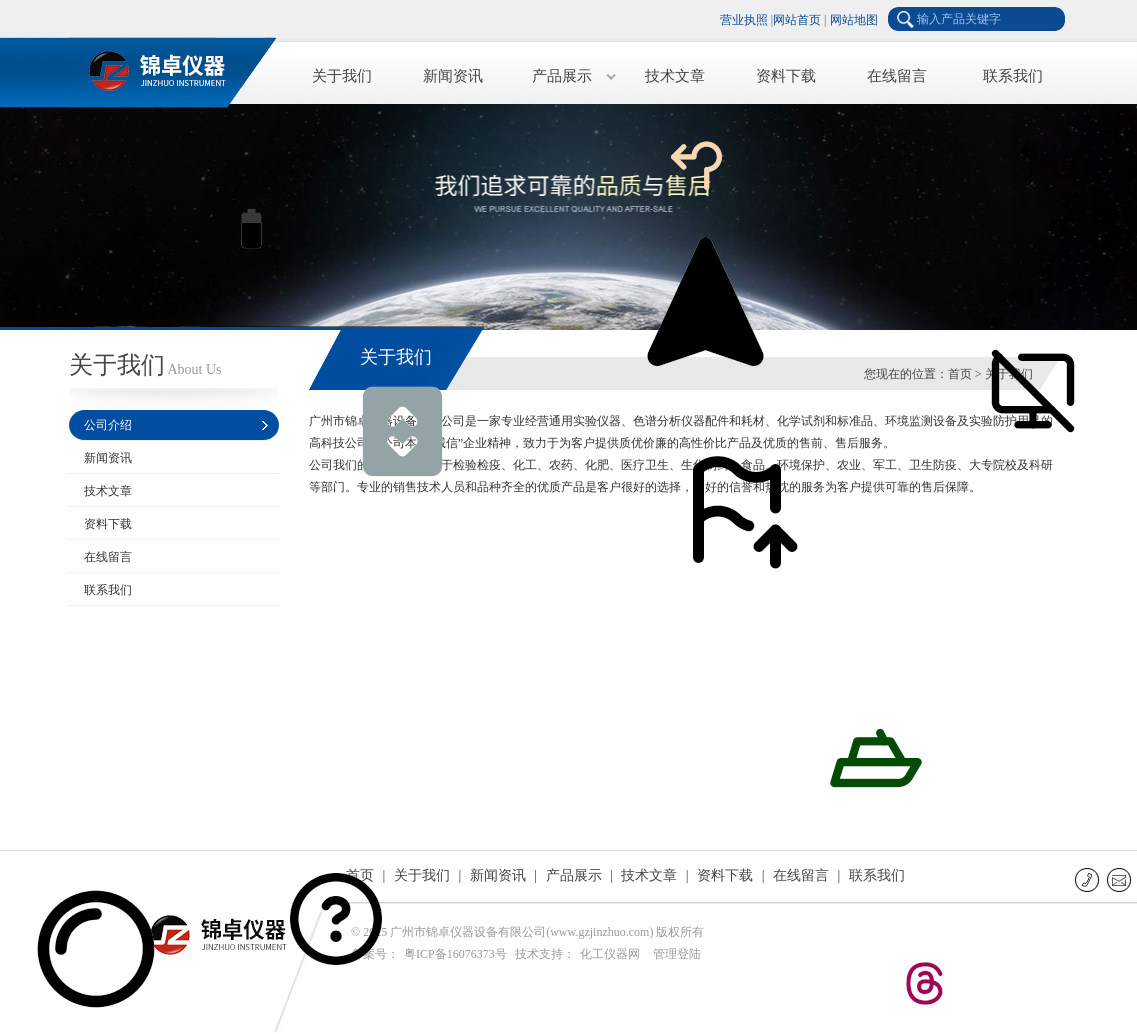  Describe the element at coordinates (737, 508) in the screenshot. I see `upload or submit a flag report` at that location.